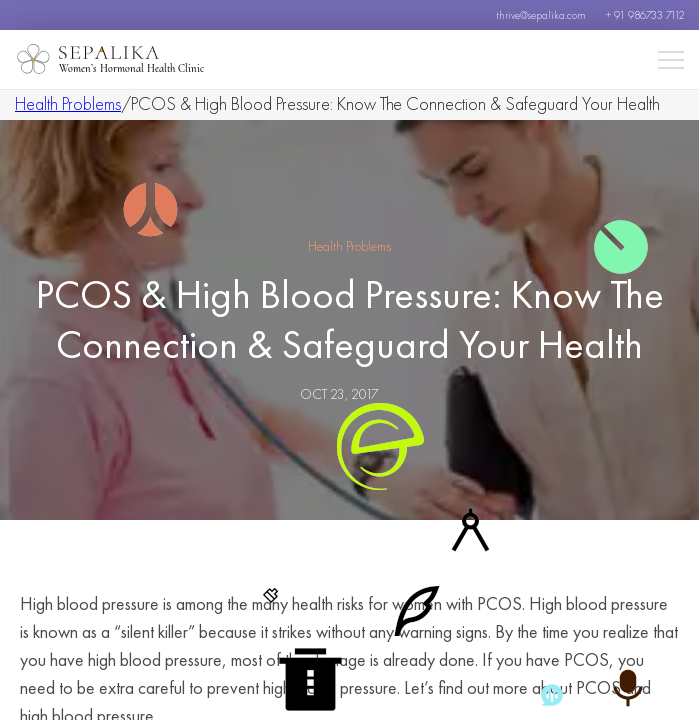 The width and height of the screenshot is (699, 720). Describe the element at coordinates (621, 247) in the screenshot. I see `scan a QR code or barcode` at that location.